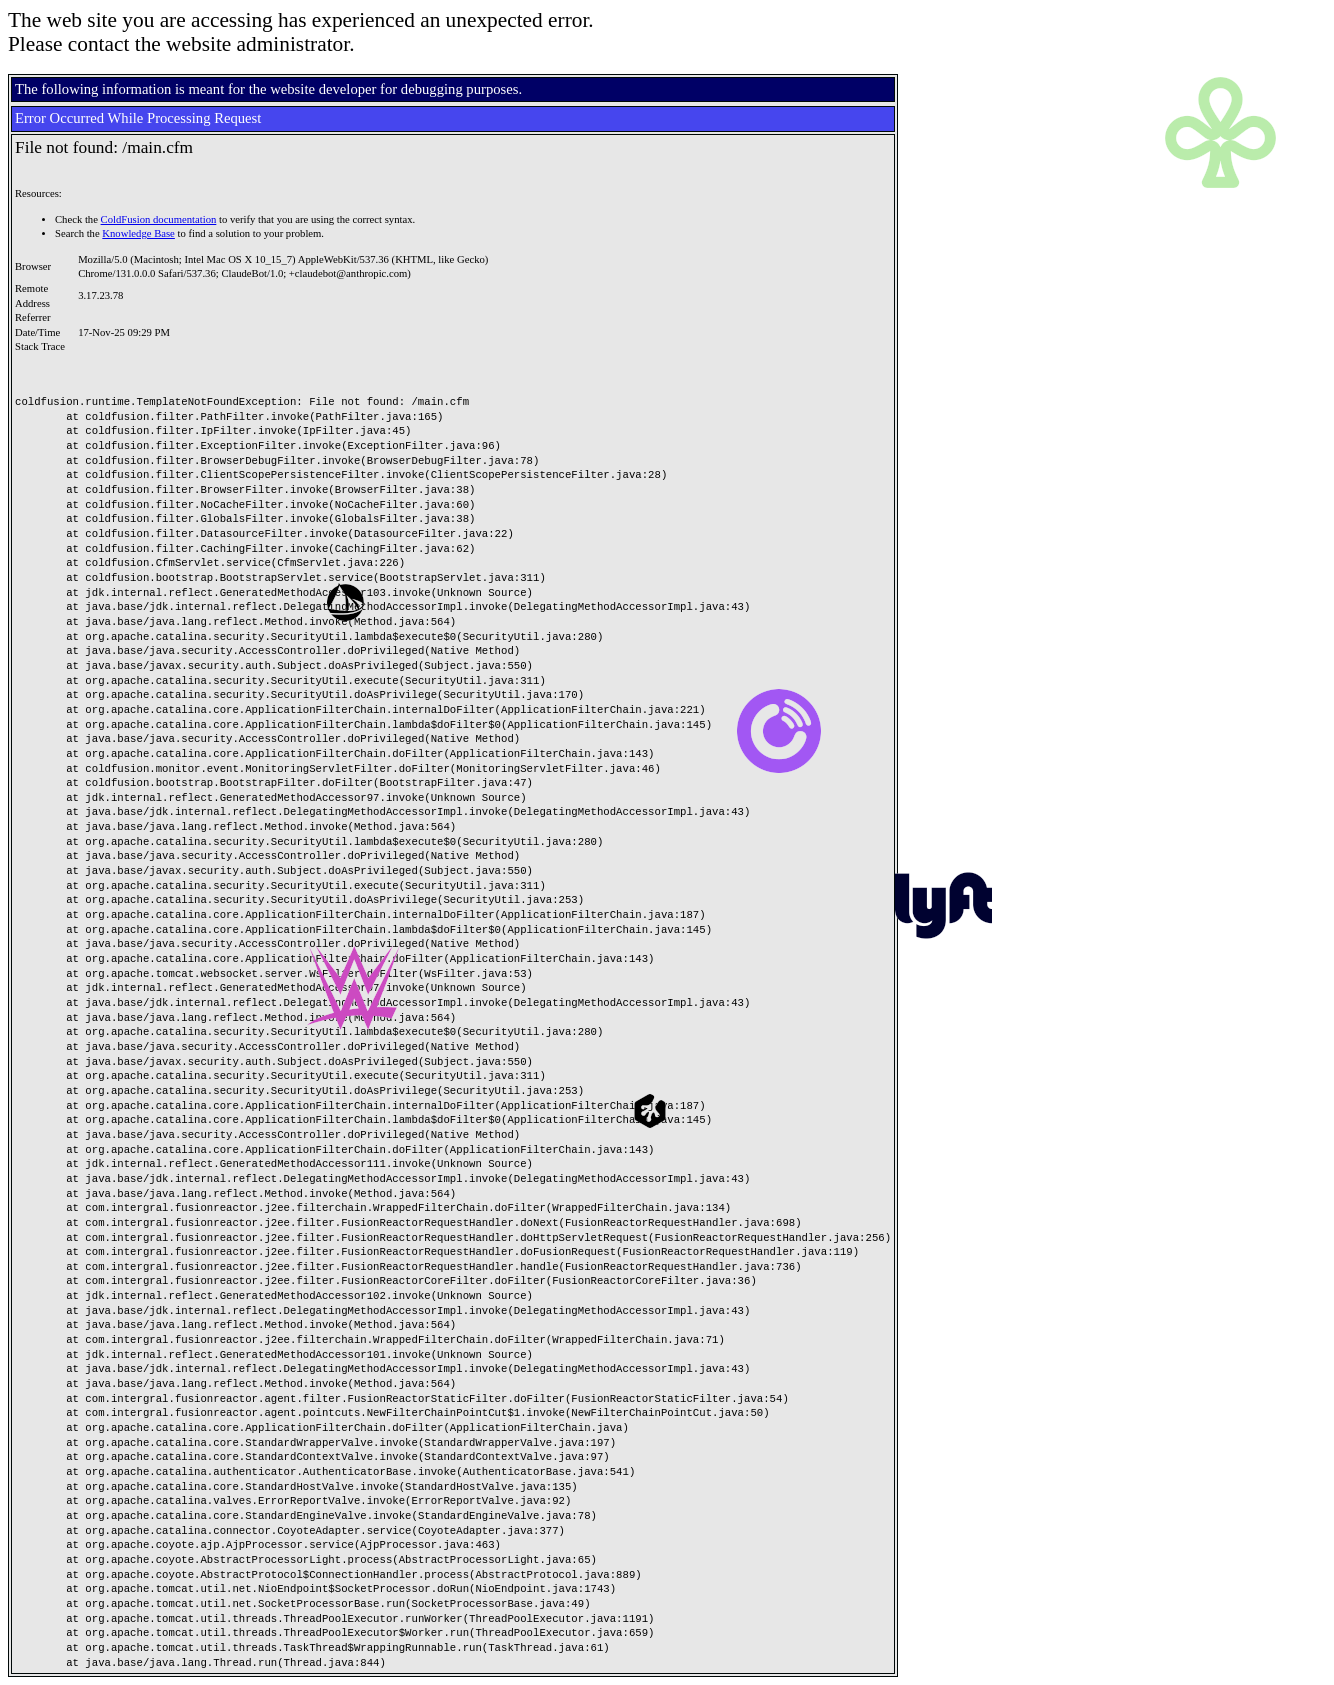  What do you see at coordinates (1220, 132) in the screenshot?
I see `represents the clubs suit in a card or poker game` at bounding box center [1220, 132].